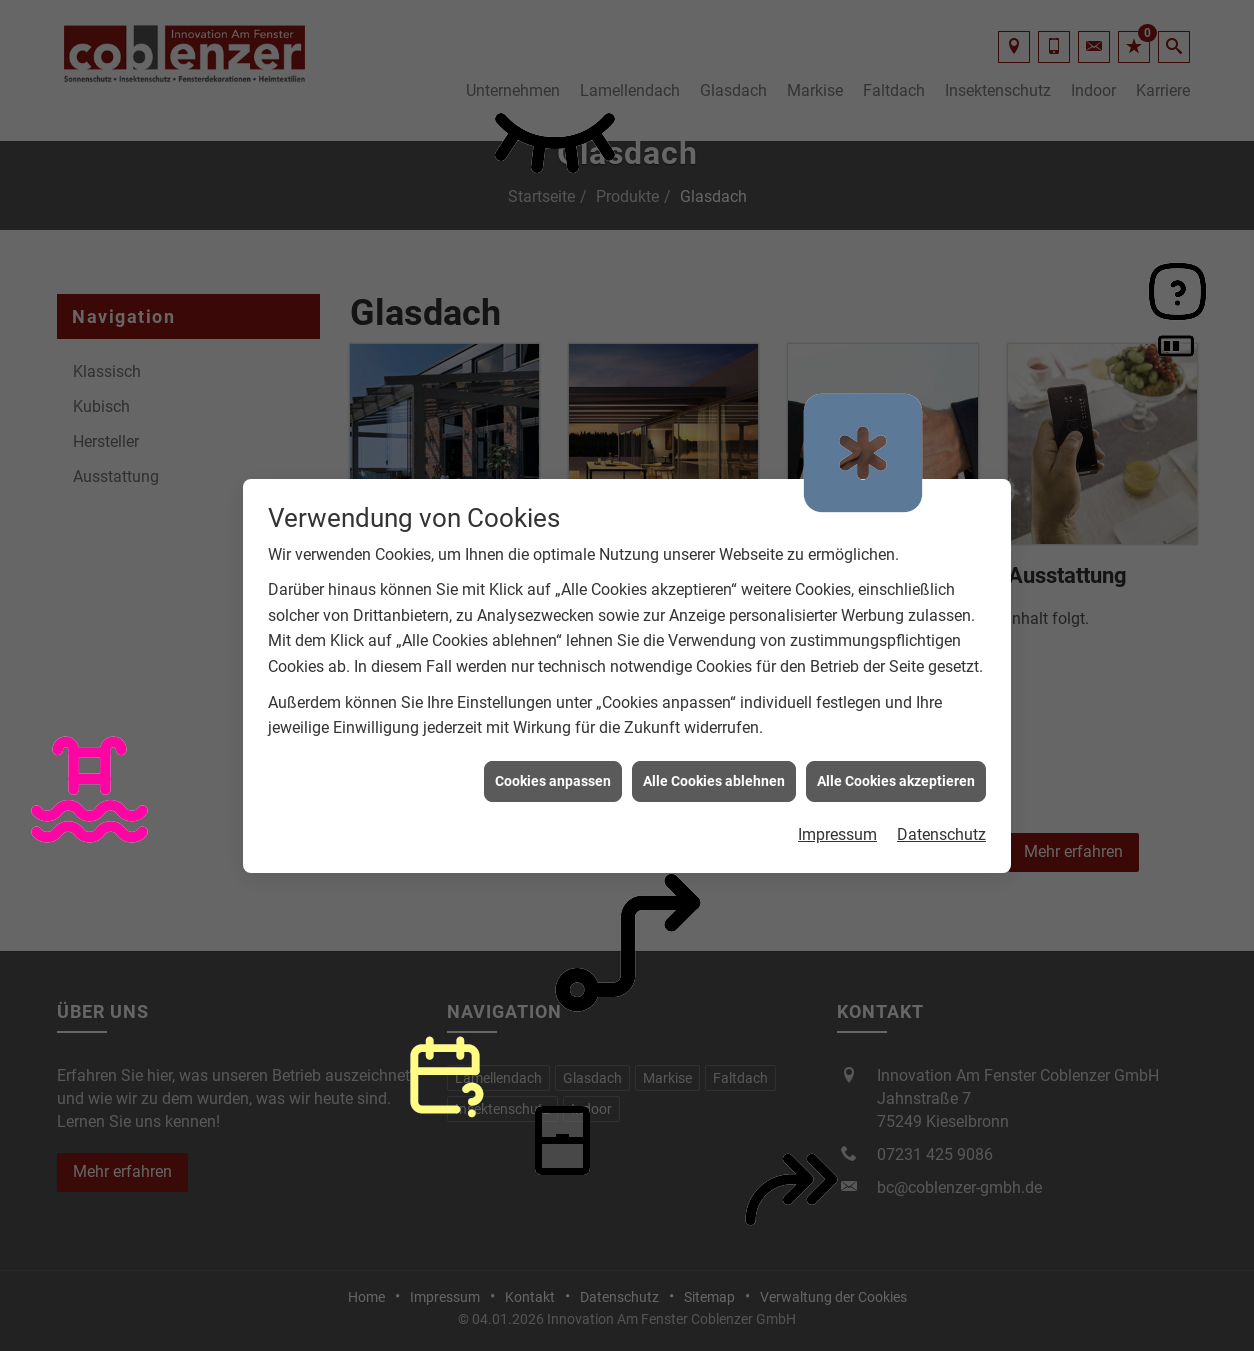 This screenshot has width=1254, height=1351. What do you see at coordinates (791, 1189) in the screenshot?
I see `forward message or content to multiple recipients` at bounding box center [791, 1189].